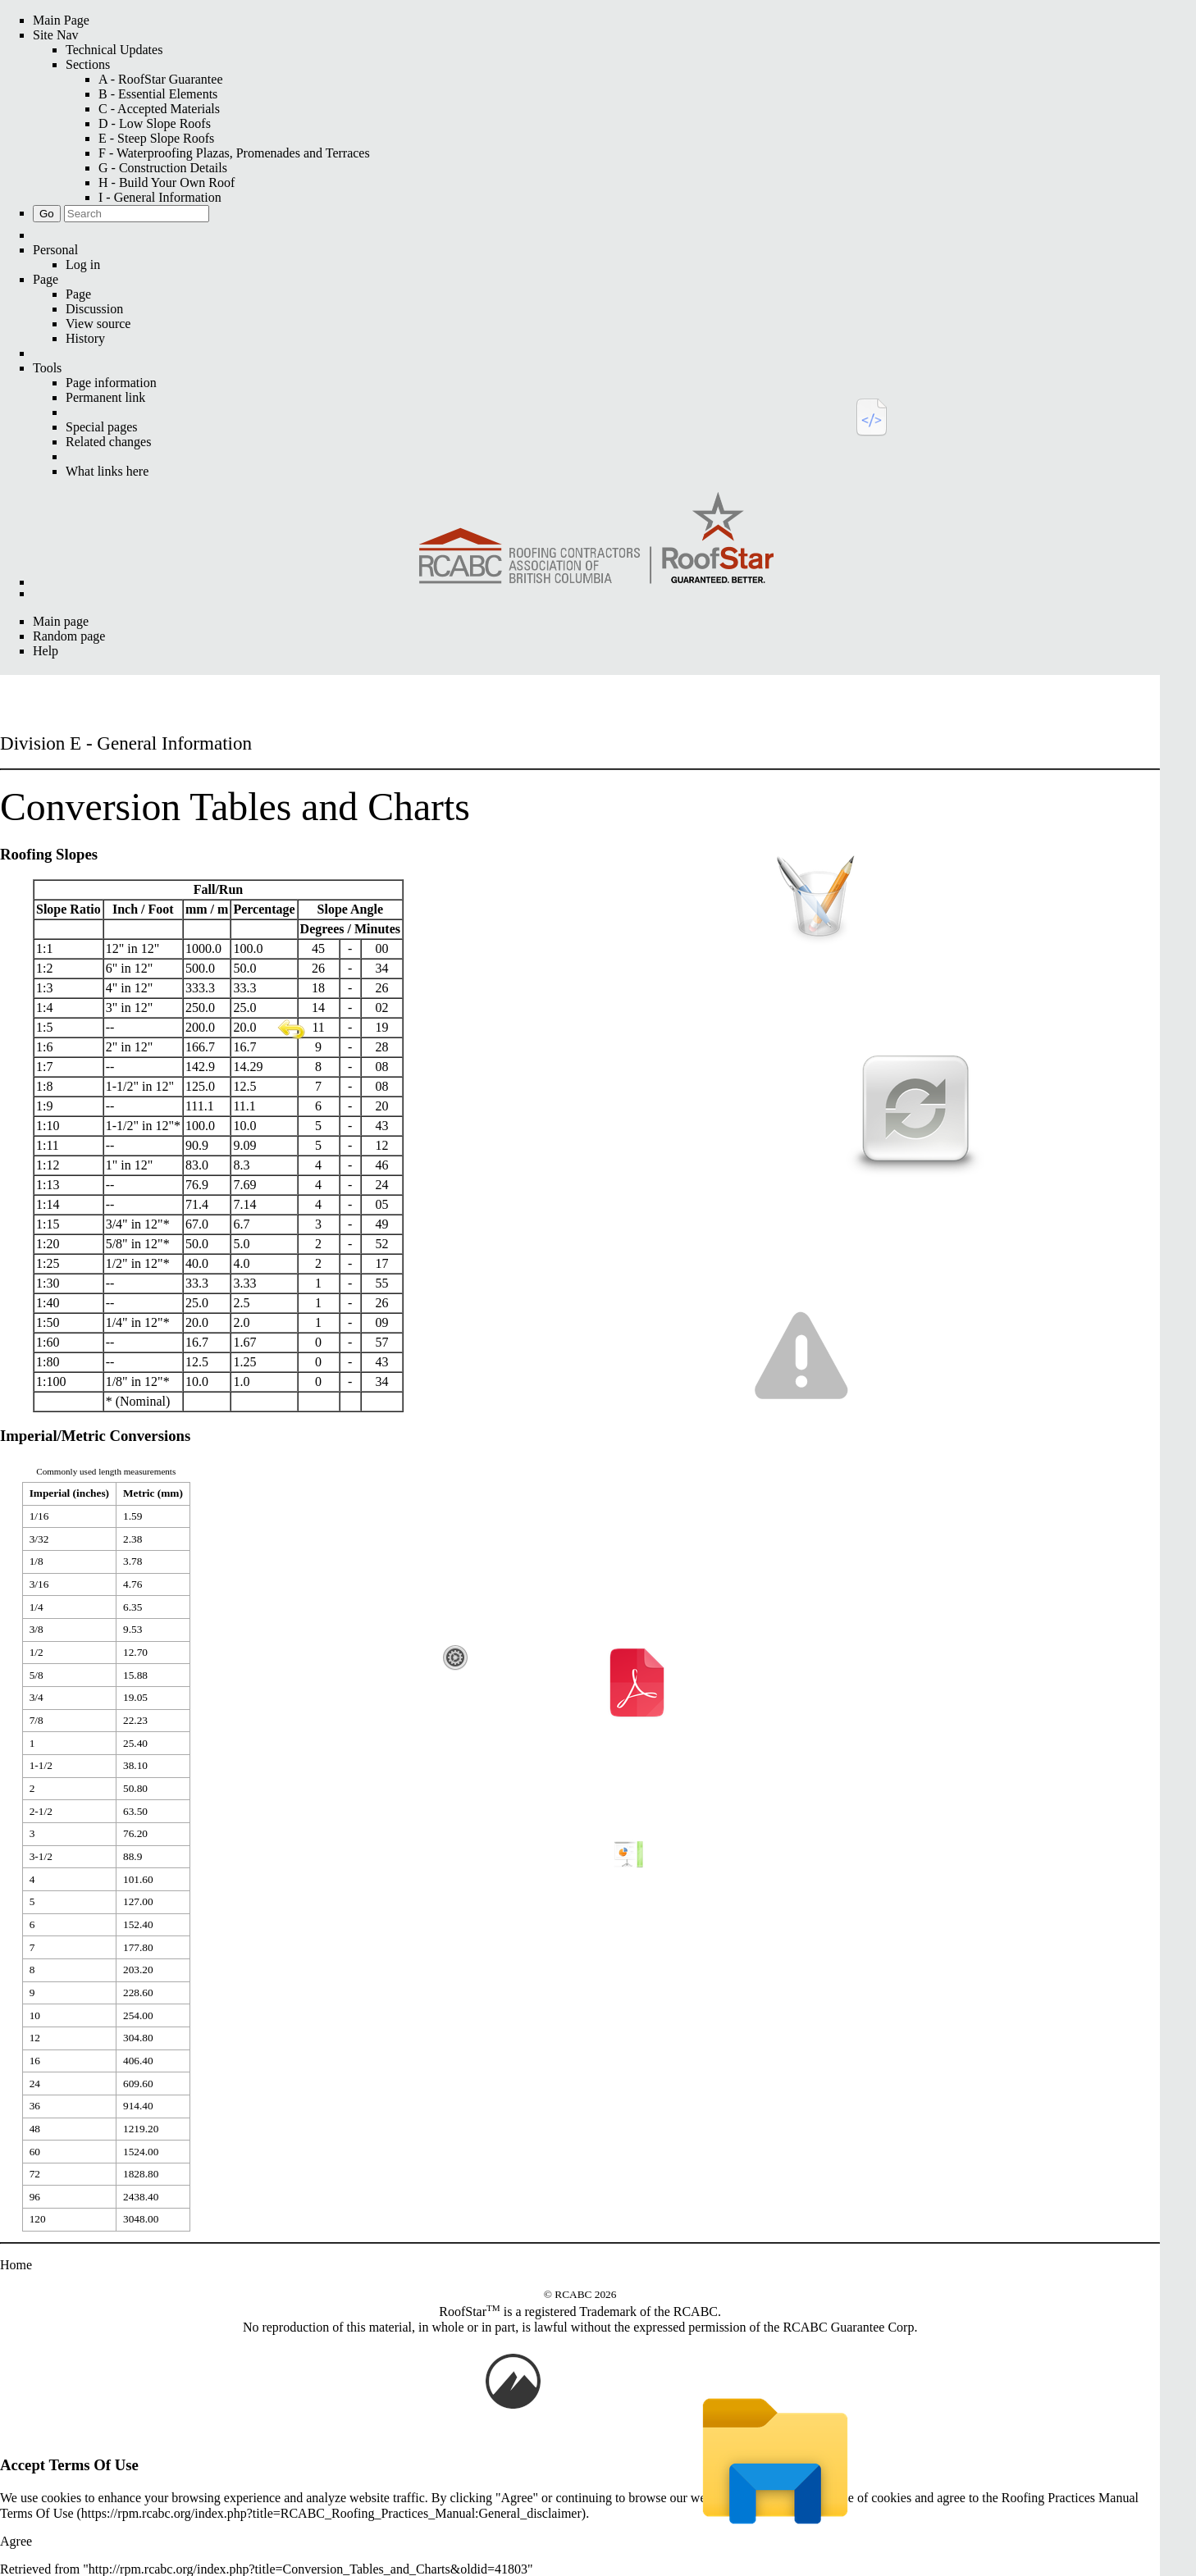 The image size is (1196, 2576). Describe the element at coordinates (513, 2381) in the screenshot. I see `launch cinnamon desktop environment` at that location.